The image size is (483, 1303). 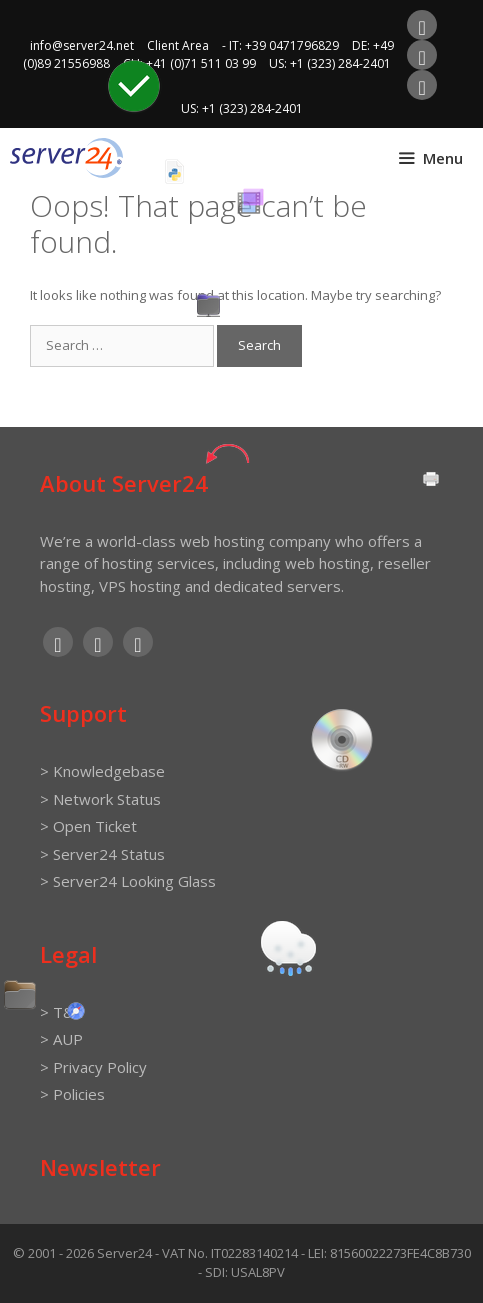 I want to click on open the web browser application, so click(x=76, y=1011).